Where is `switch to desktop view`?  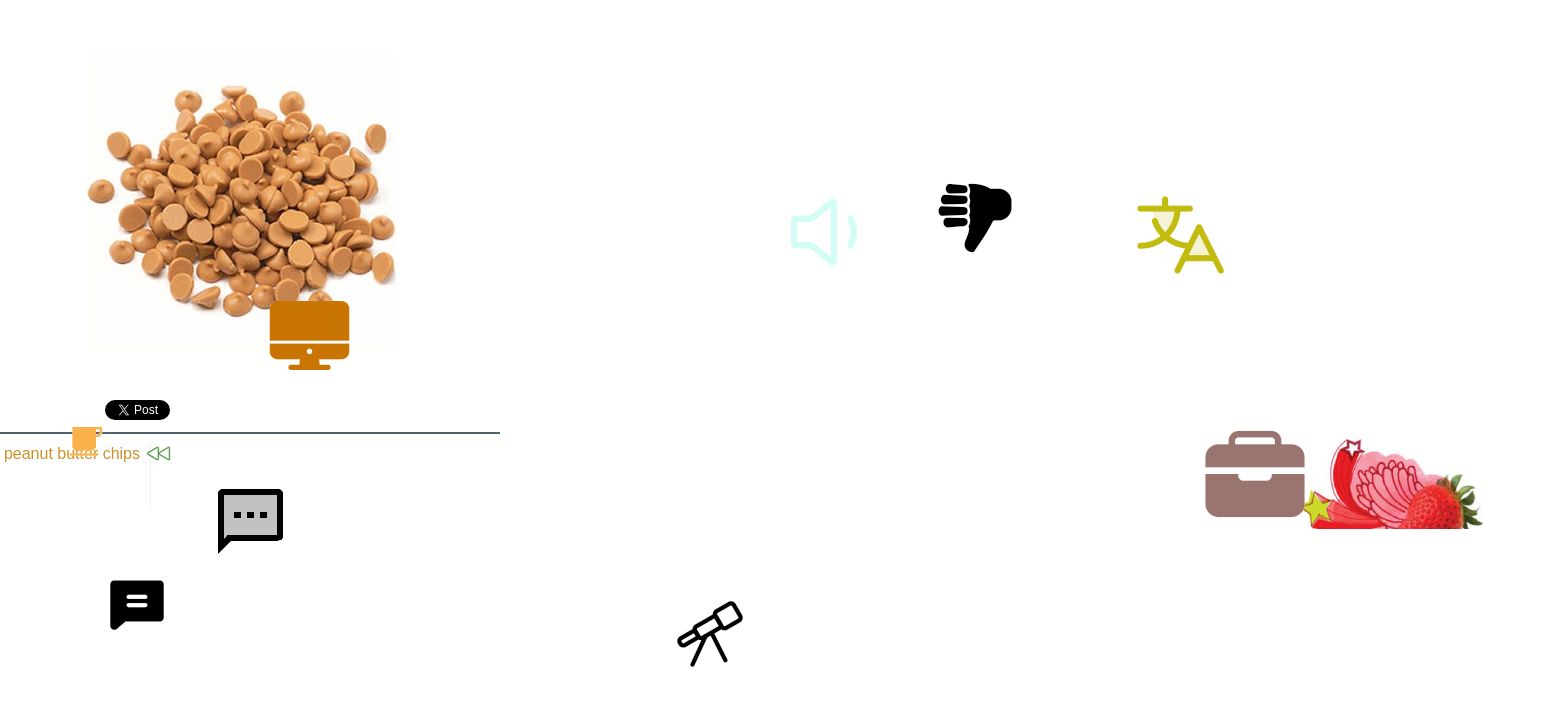
switch to desktop view is located at coordinates (309, 335).